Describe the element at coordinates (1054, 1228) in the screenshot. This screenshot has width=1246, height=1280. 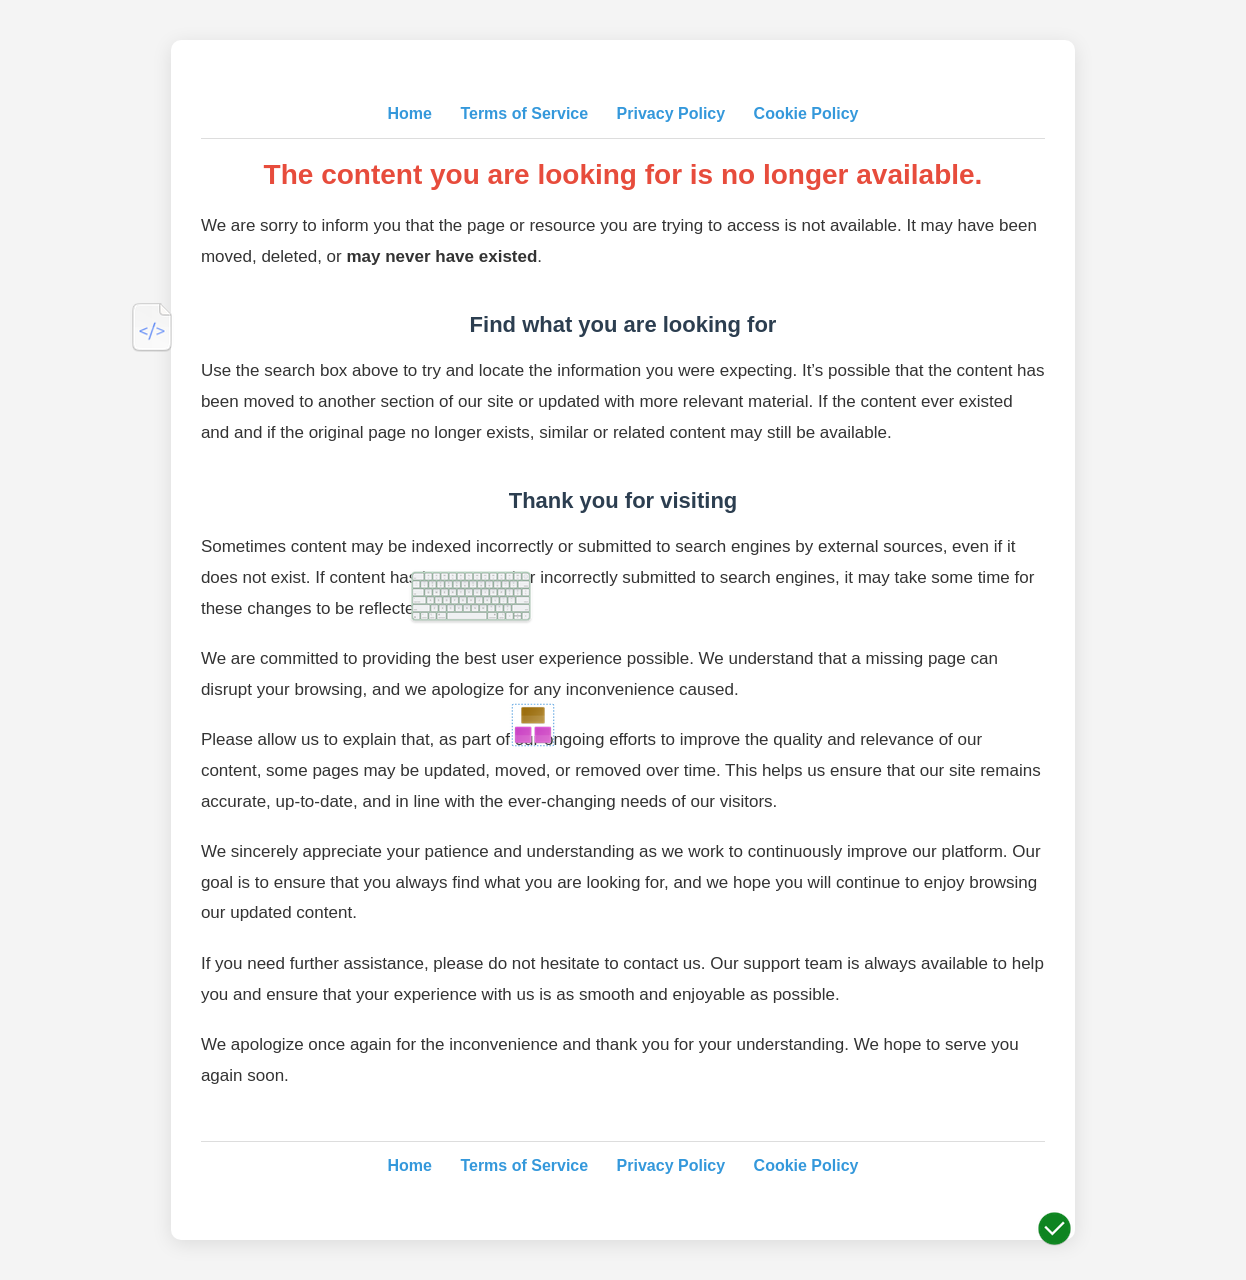
I see `indicates dropbox file is fully synced` at that location.